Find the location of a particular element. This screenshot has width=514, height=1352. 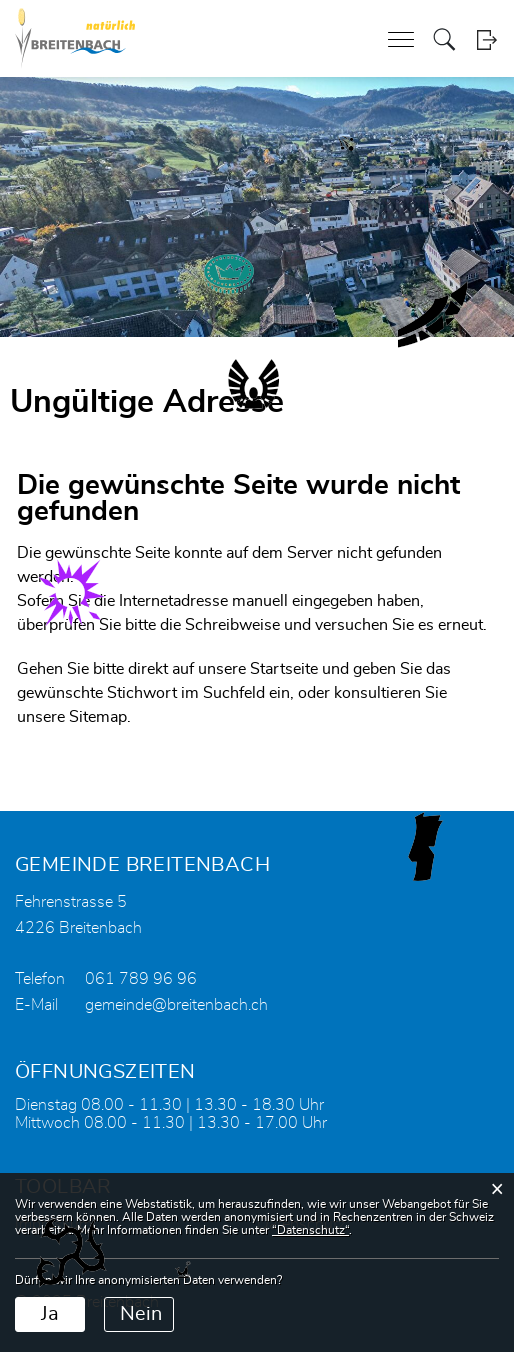

select portugal as your country or region is located at coordinates (425, 846).